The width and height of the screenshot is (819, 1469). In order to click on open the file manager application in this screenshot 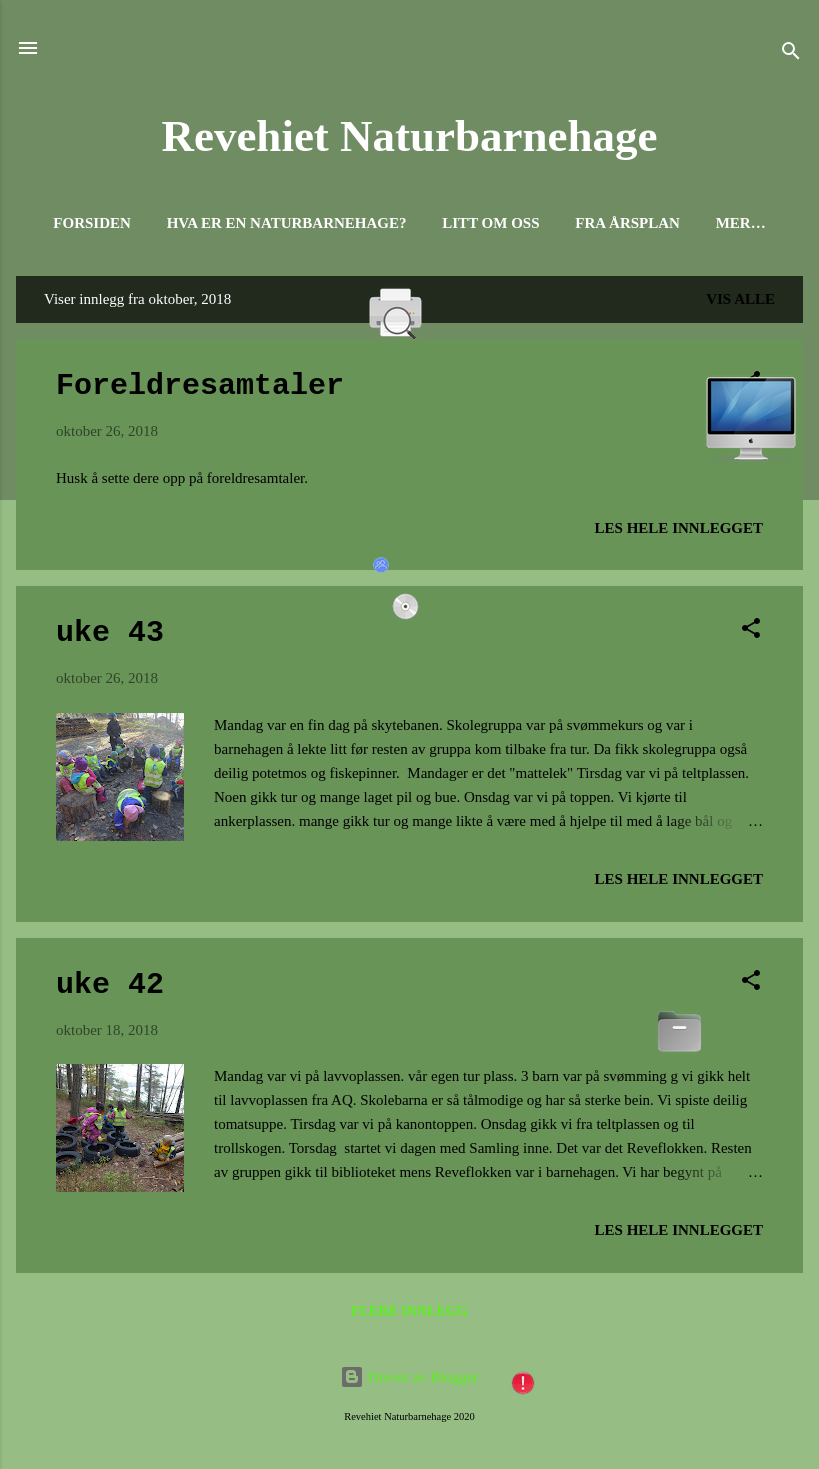, I will do `click(679, 1031)`.